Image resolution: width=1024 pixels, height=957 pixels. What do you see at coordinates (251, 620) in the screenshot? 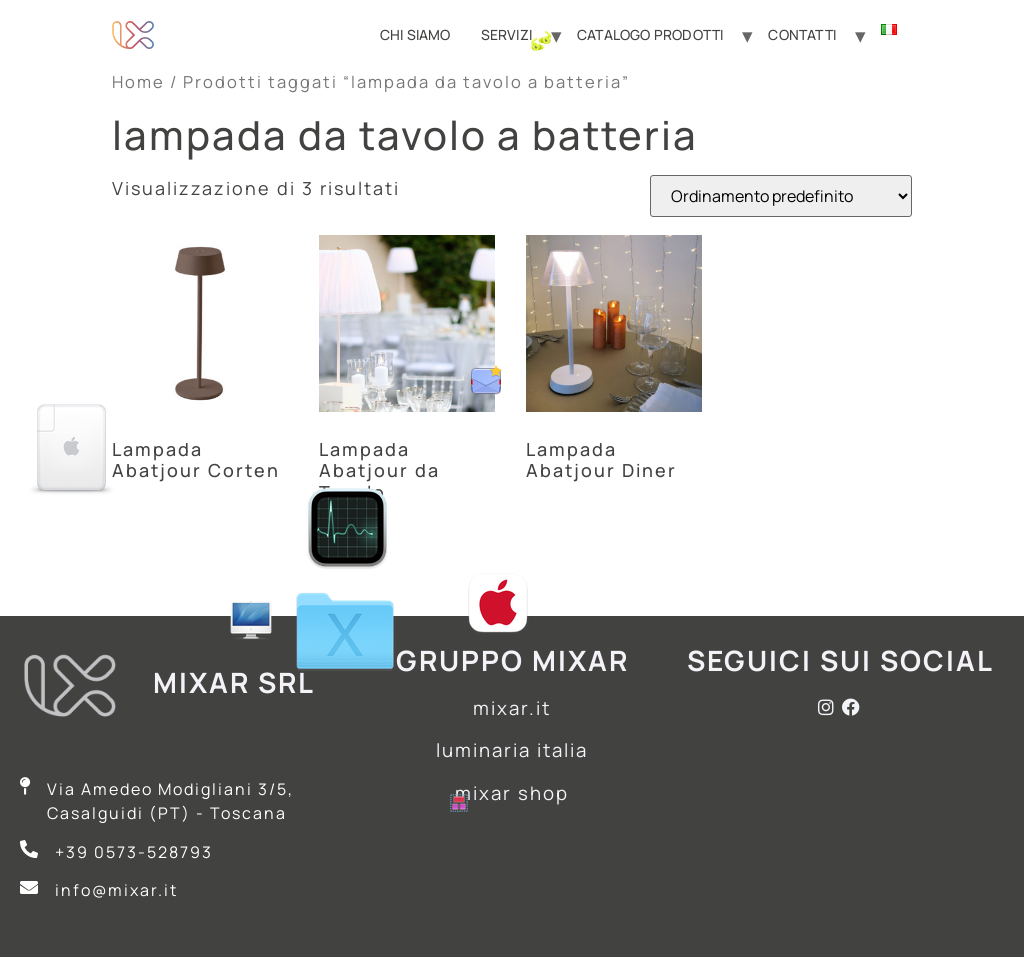
I see `represents an iMac computer in system settings` at bounding box center [251, 620].